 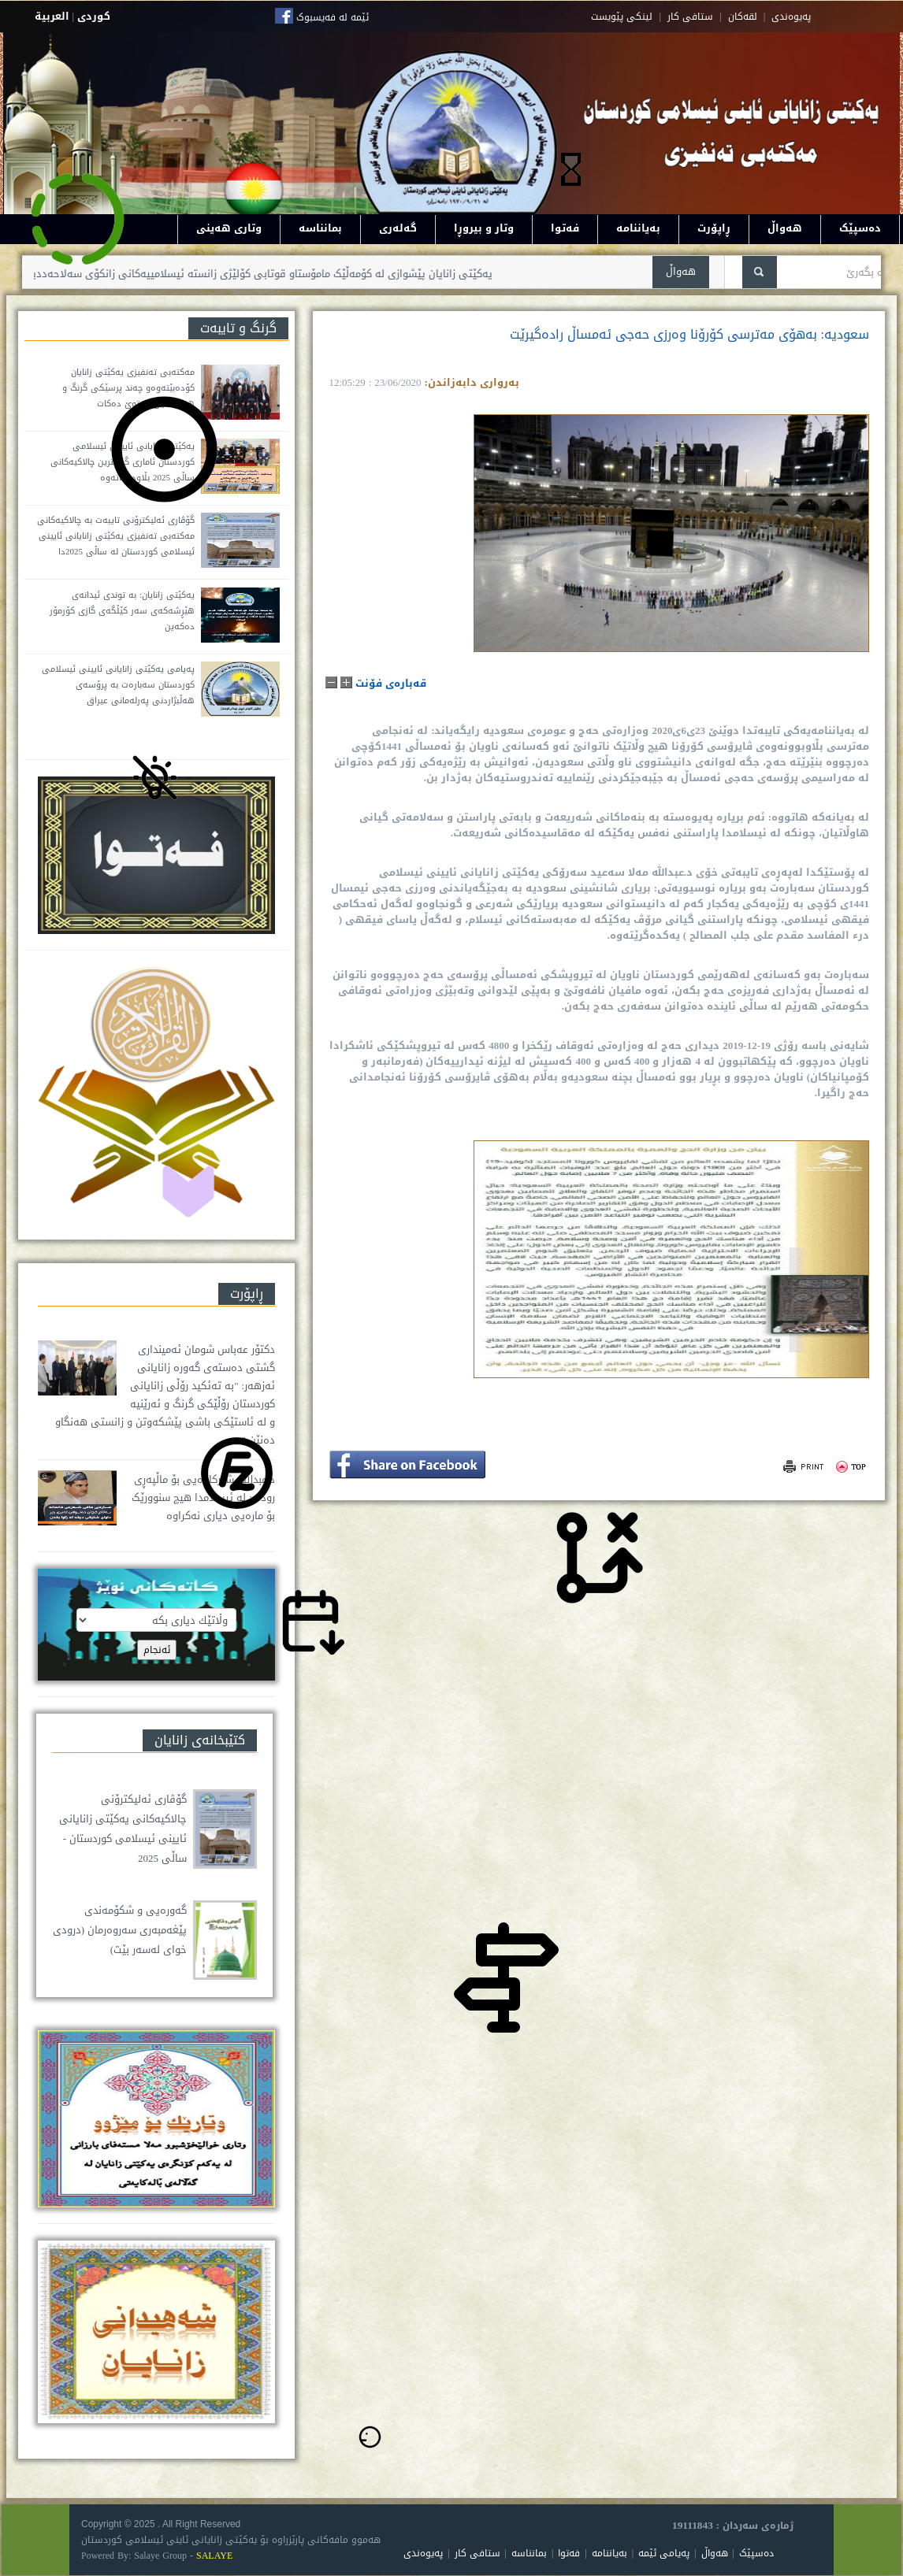 What do you see at coordinates (370, 2437) in the screenshot?
I see `emoji or reaction looking left` at bounding box center [370, 2437].